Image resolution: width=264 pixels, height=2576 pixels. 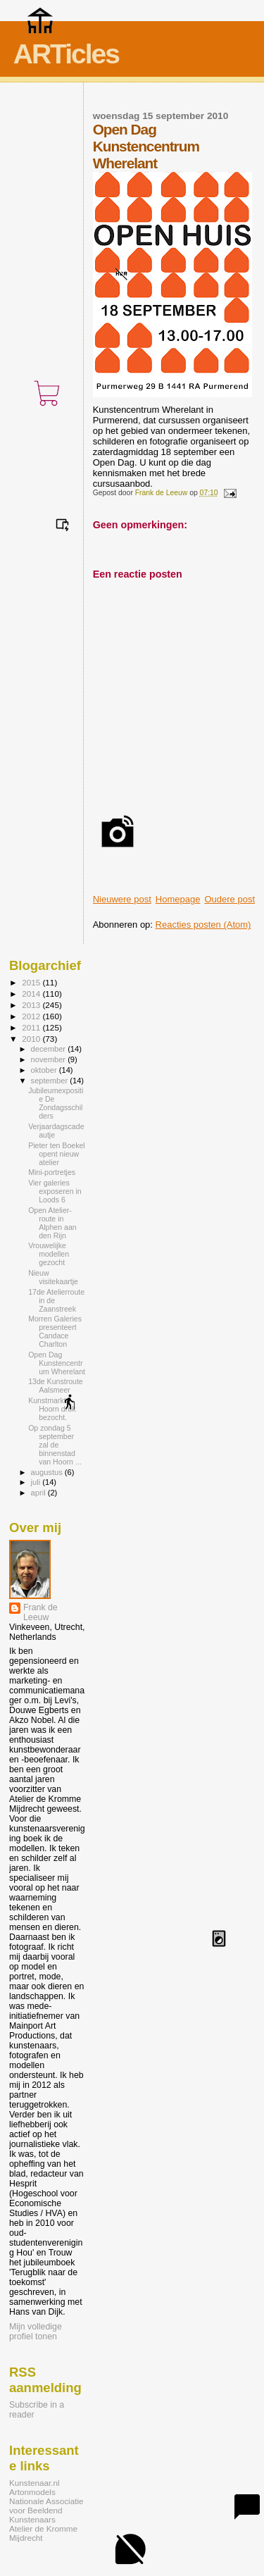 What do you see at coordinates (130, 2549) in the screenshot?
I see `mute or disable chat notifications` at bounding box center [130, 2549].